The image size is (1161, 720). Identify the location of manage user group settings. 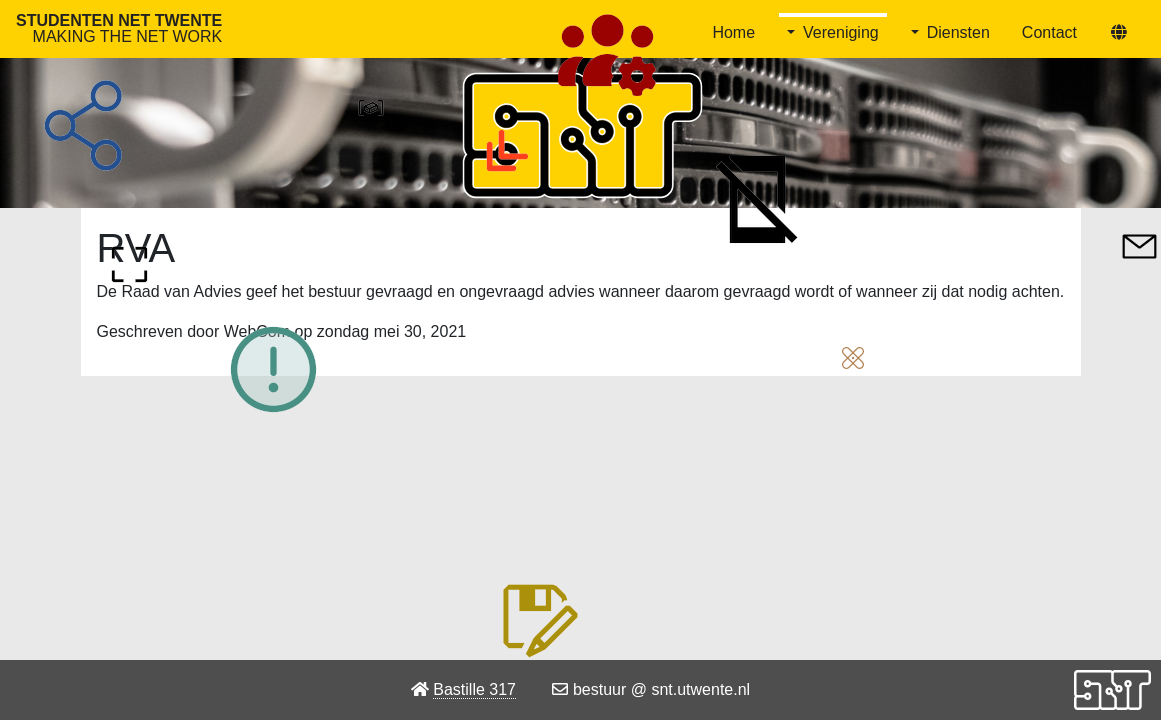
(607, 51).